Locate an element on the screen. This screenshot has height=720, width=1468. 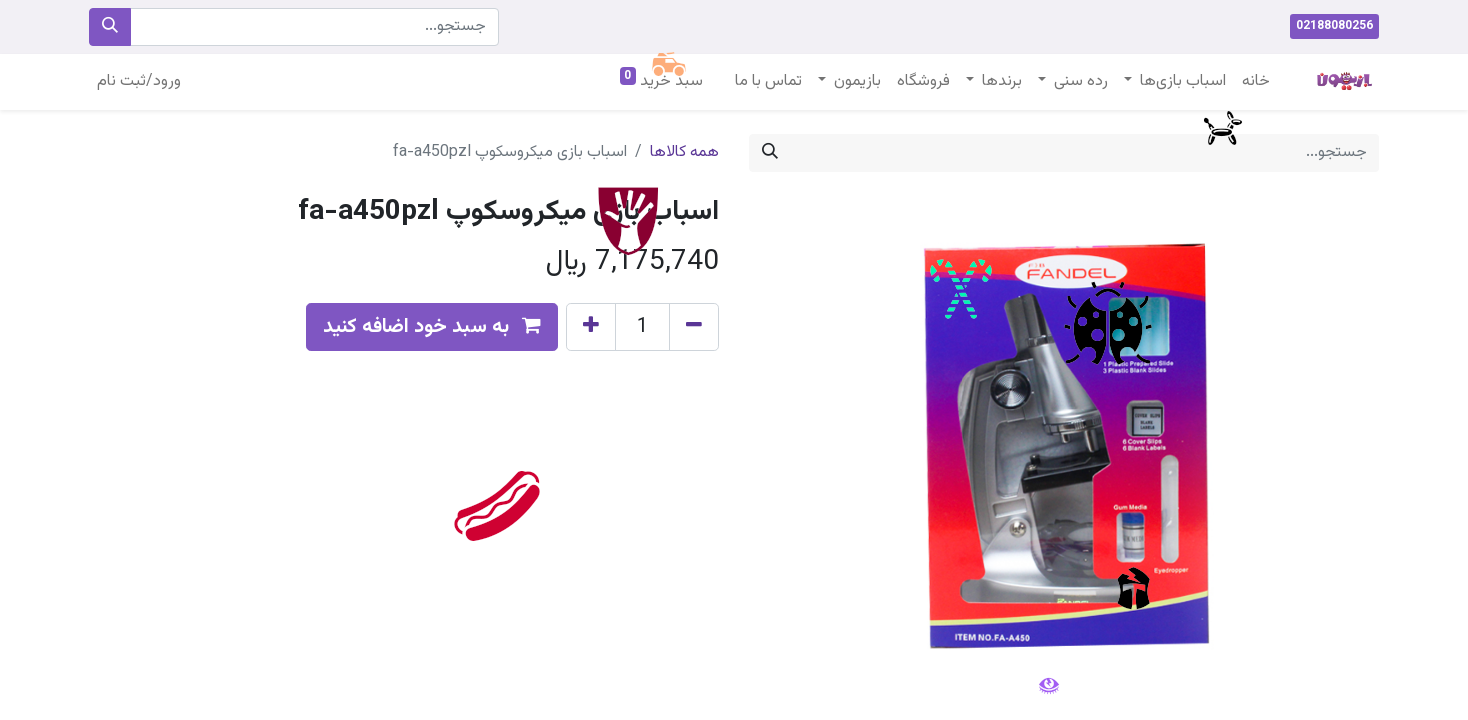
access party or celebration features is located at coordinates (1223, 128).